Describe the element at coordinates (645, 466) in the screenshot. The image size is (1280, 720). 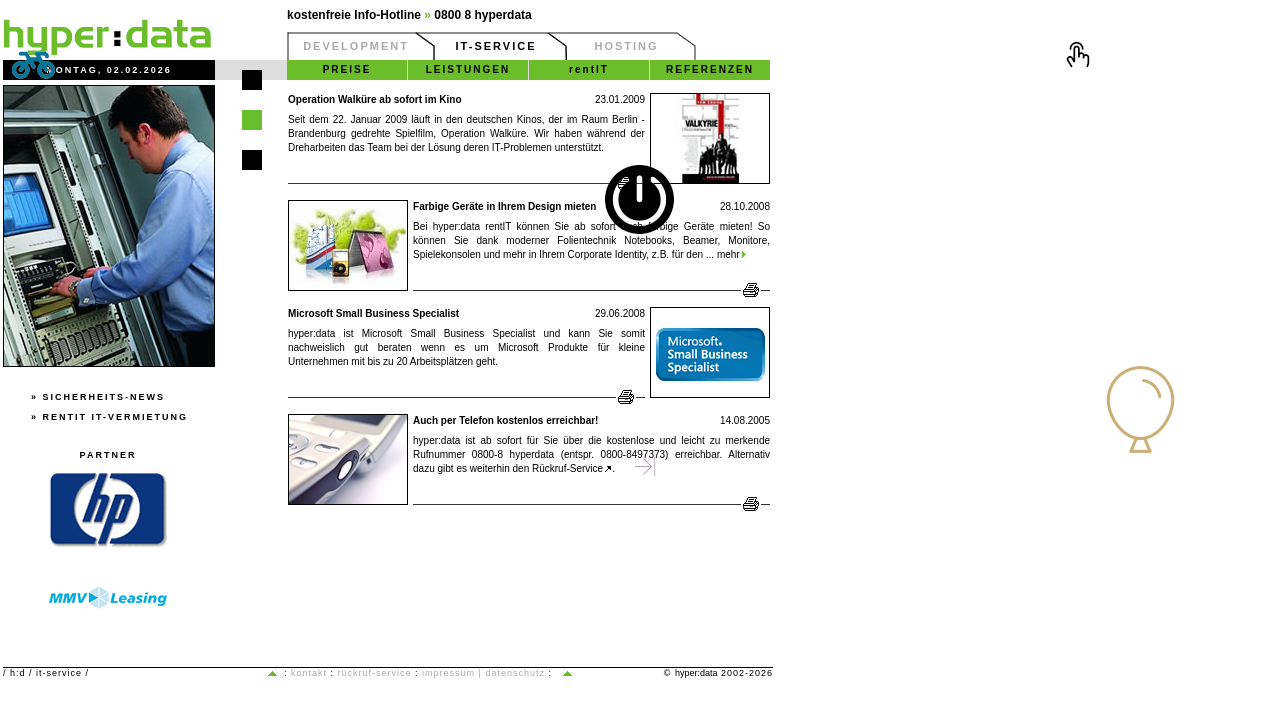
I see `go to end or last item` at that location.